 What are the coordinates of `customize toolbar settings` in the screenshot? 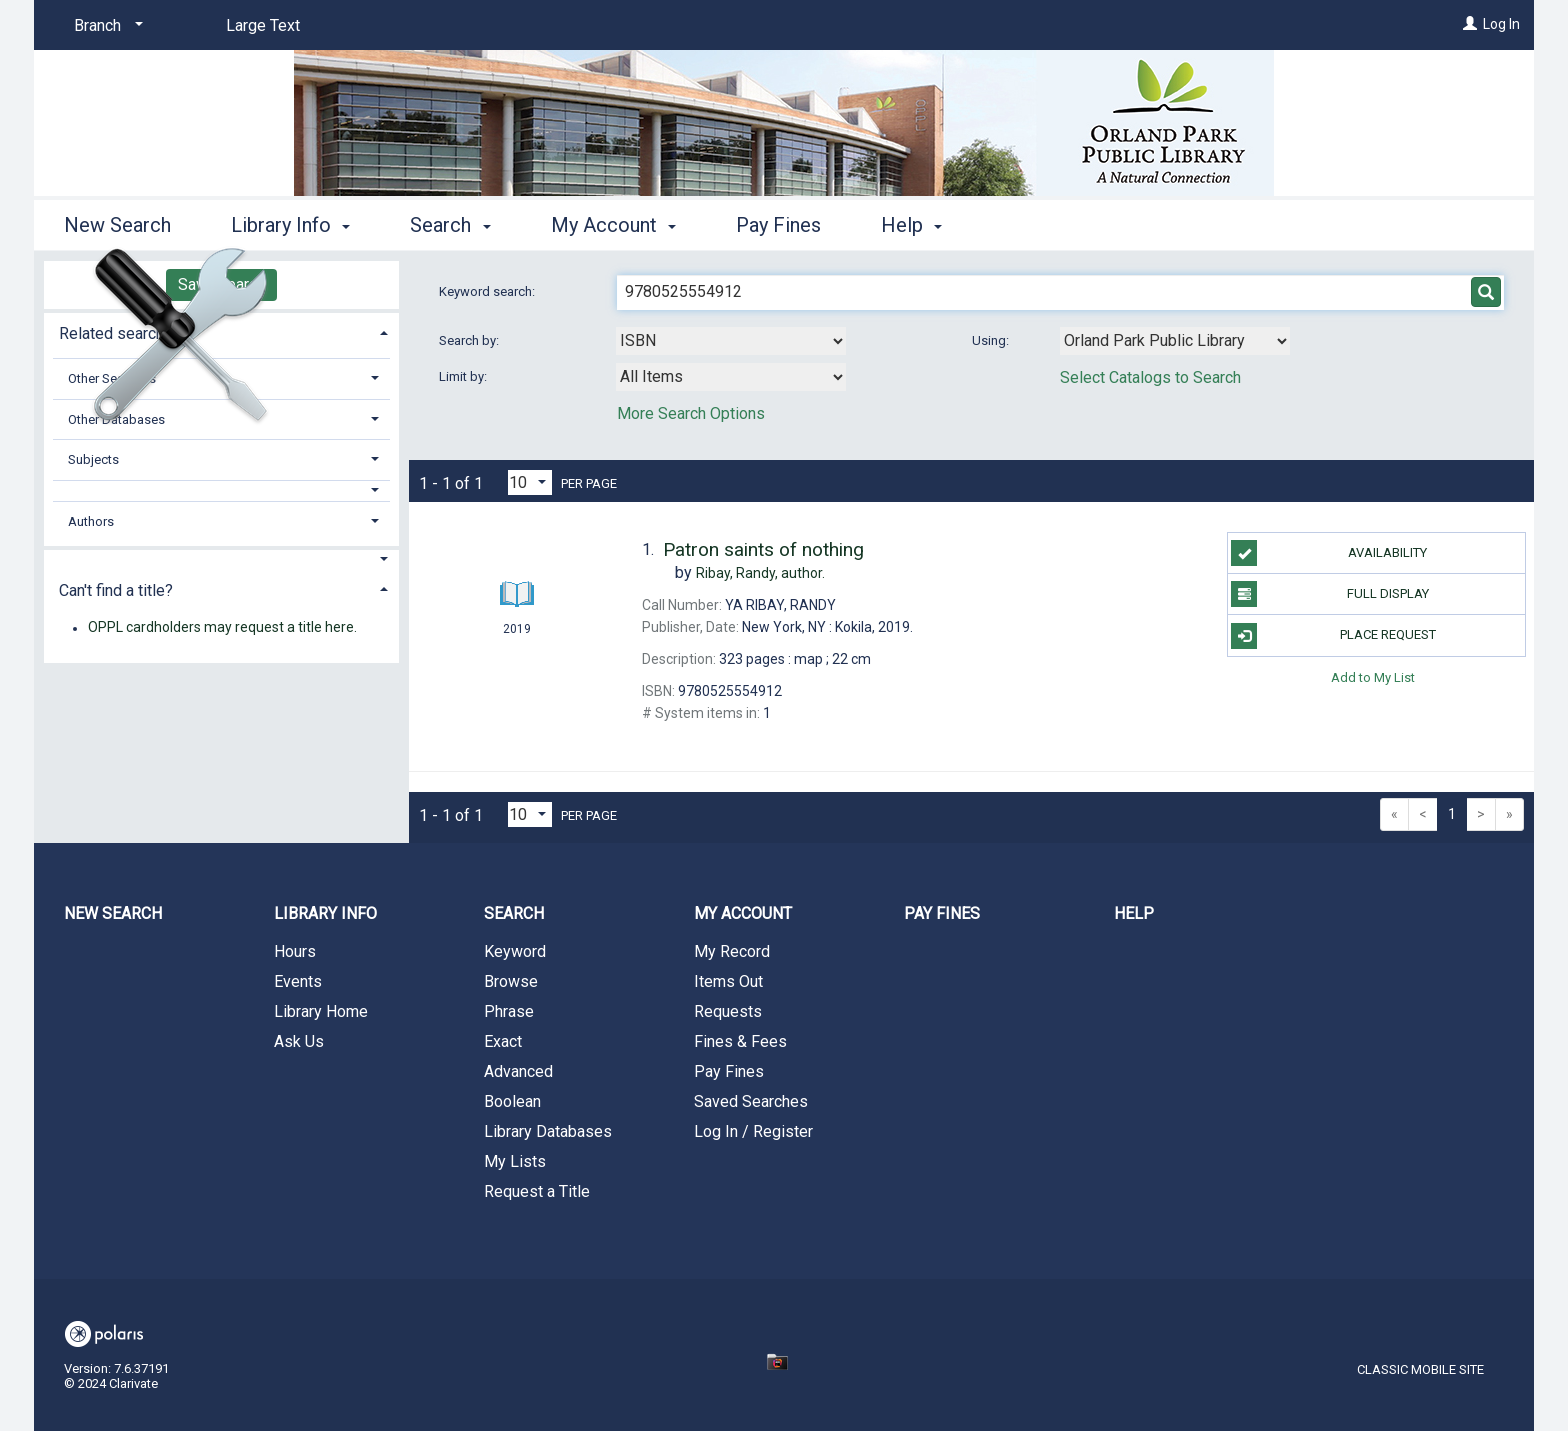 It's located at (180, 336).